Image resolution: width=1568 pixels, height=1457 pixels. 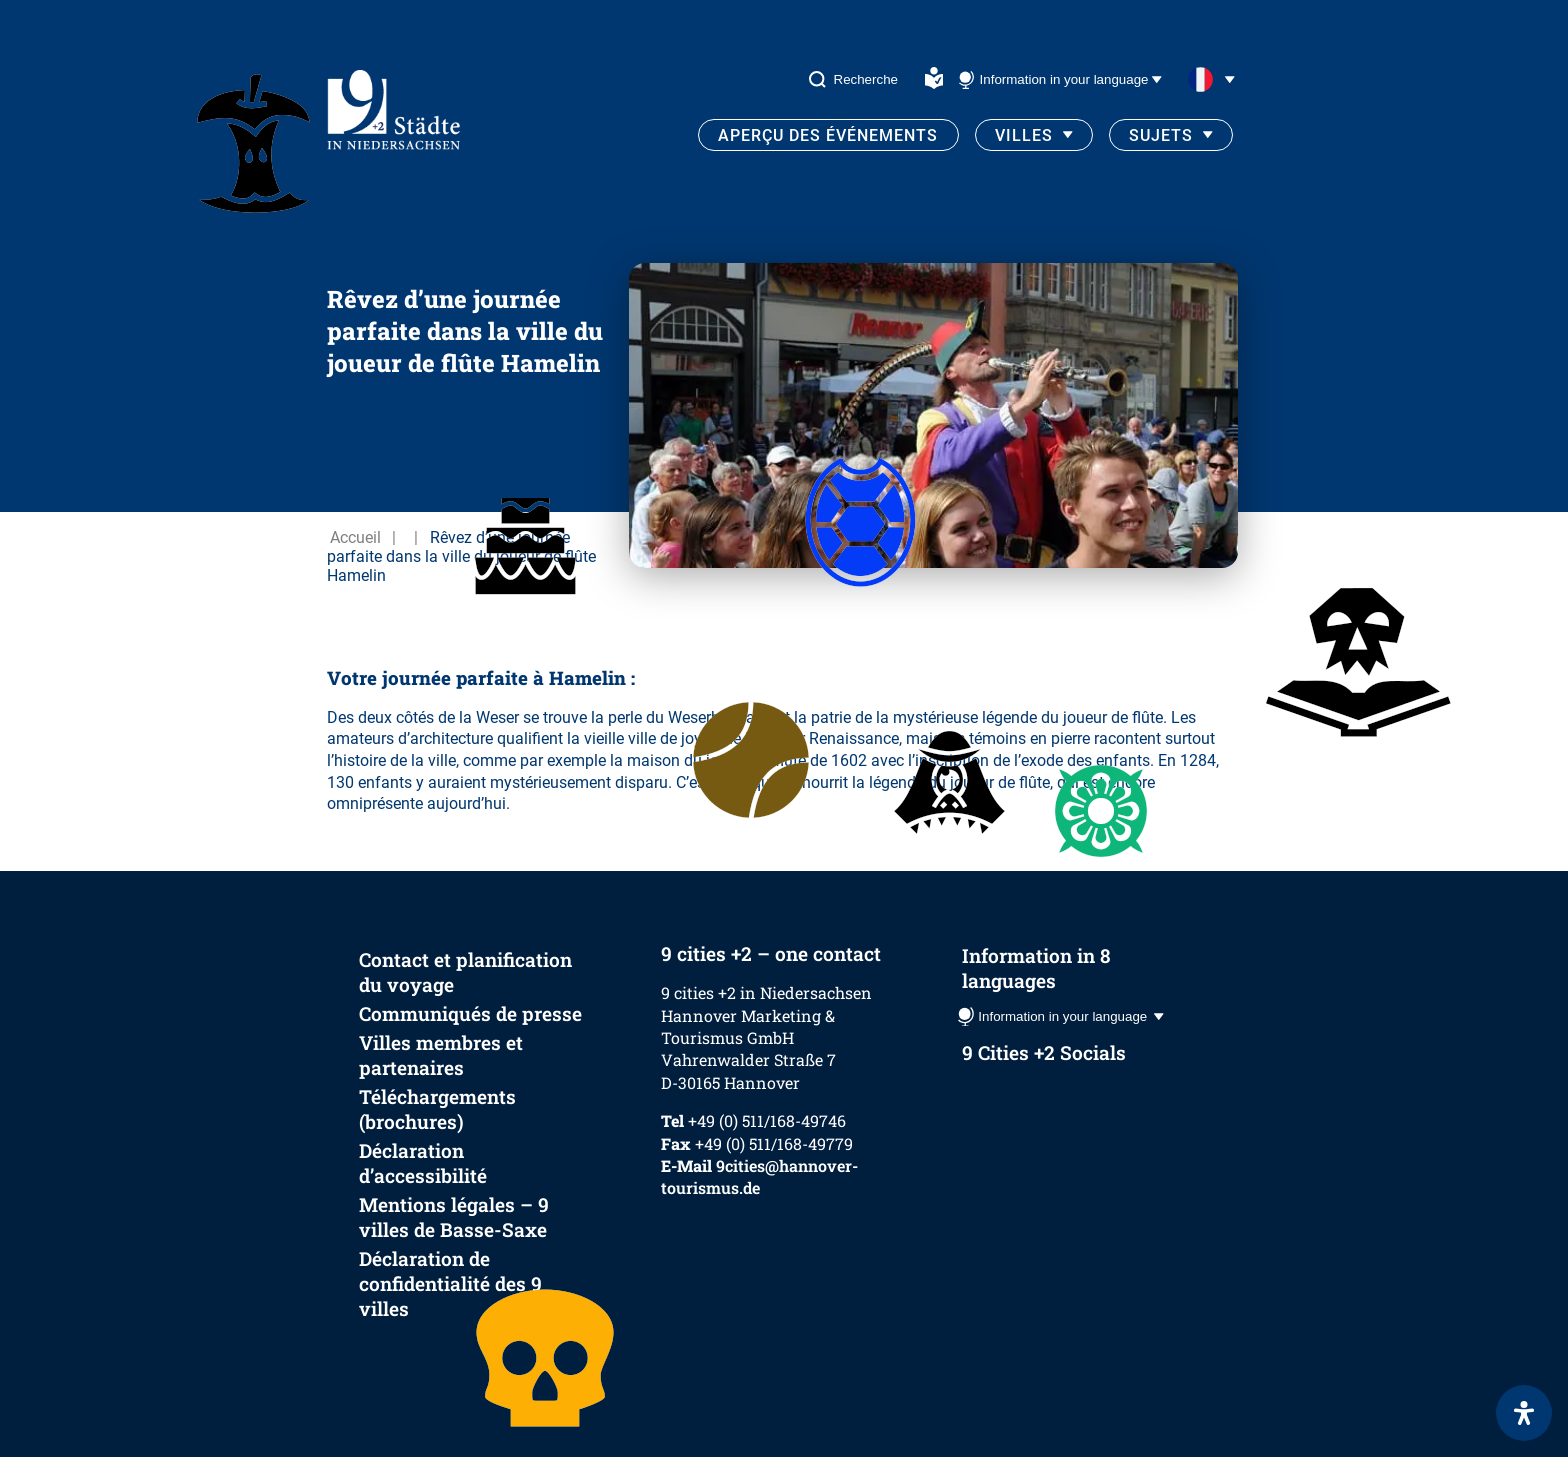 I want to click on view cake or bakery options, so click(x=525, y=540).